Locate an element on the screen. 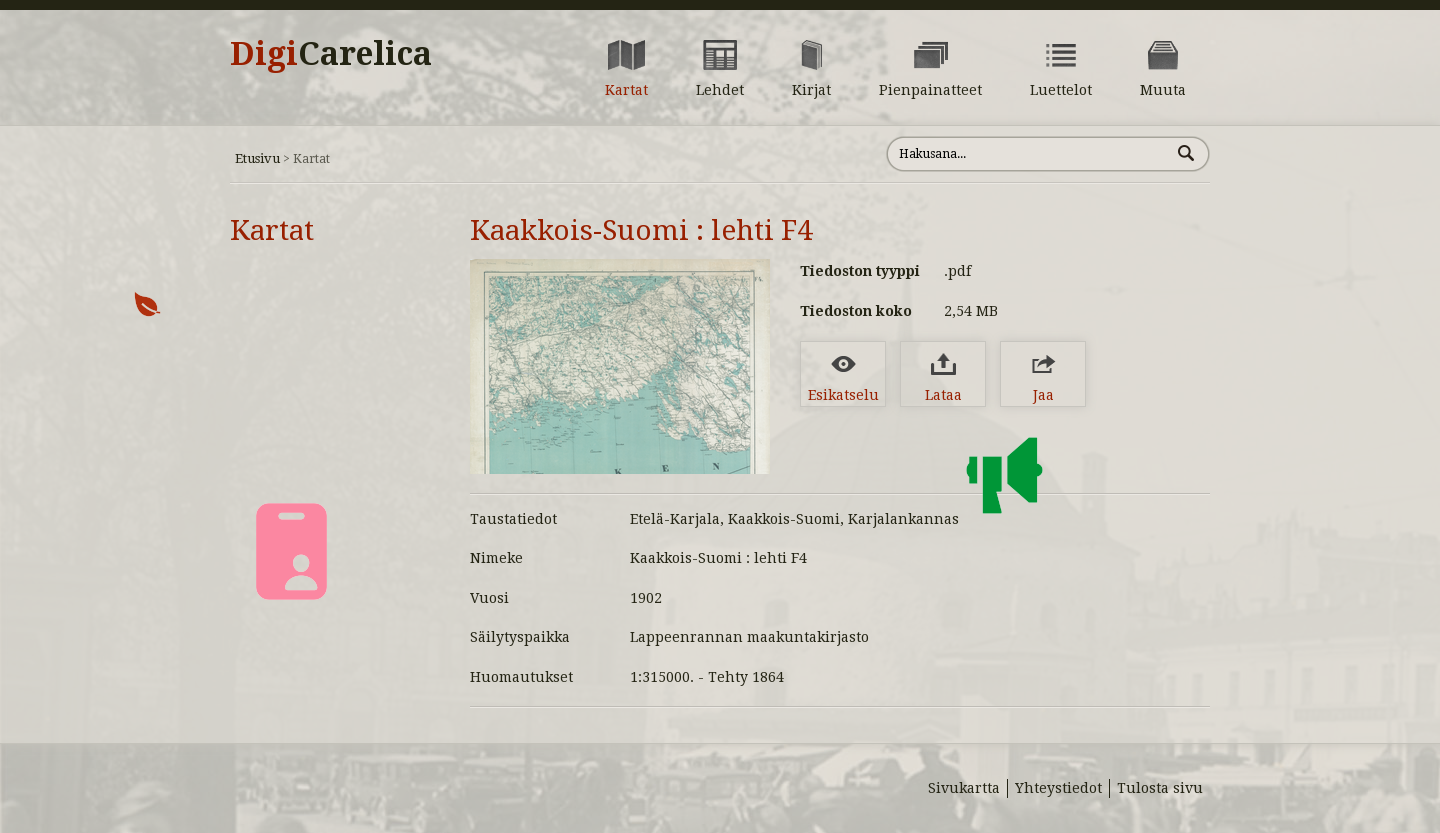 The image size is (1440, 833). make an announcement or broadcast is located at coordinates (1004, 475).